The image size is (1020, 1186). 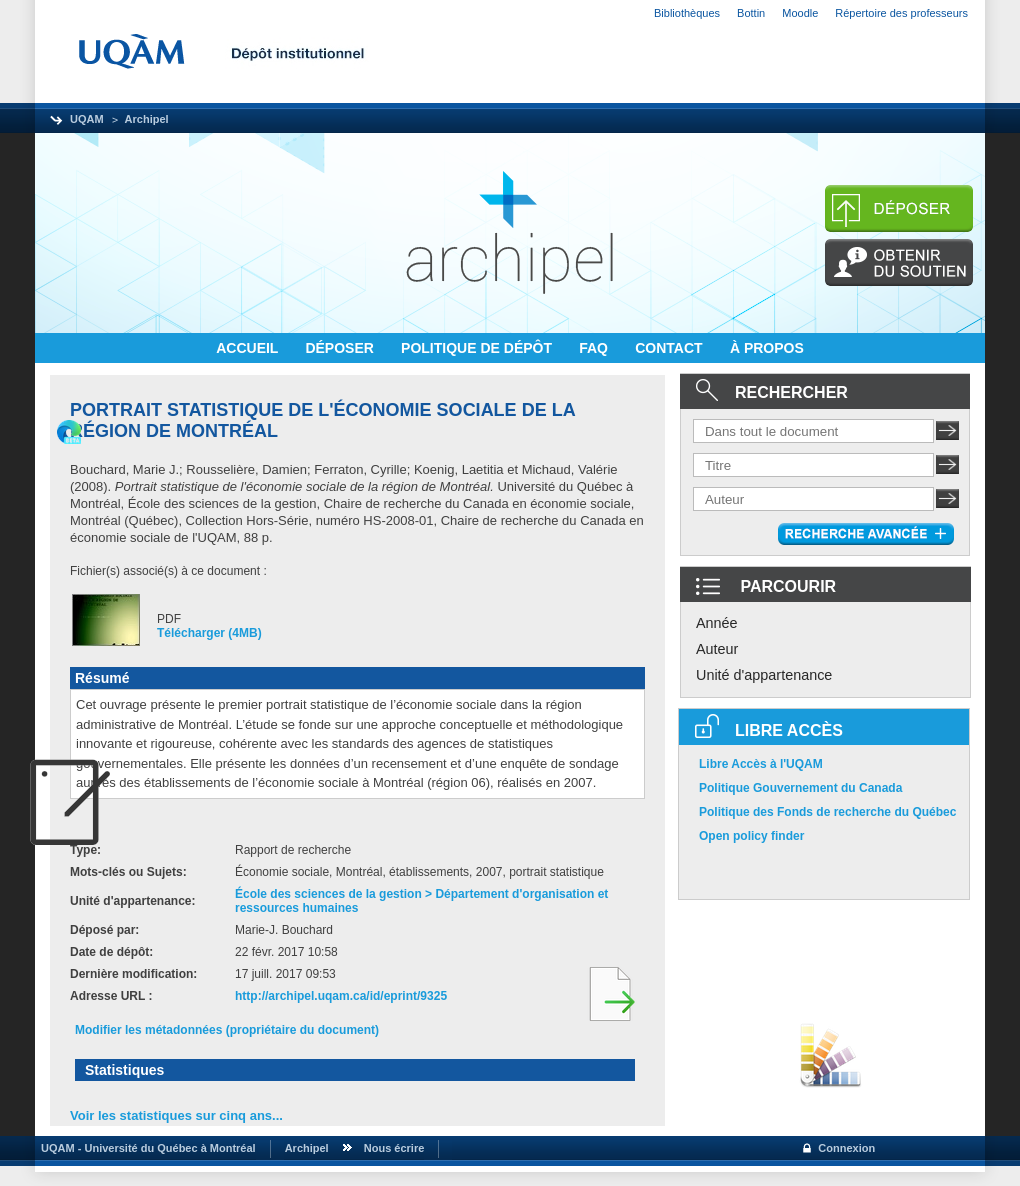 What do you see at coordinates (830, 1055) in the screenshot?
I see `customize desktop theme and appearance` at bounding box center [830, 1055].